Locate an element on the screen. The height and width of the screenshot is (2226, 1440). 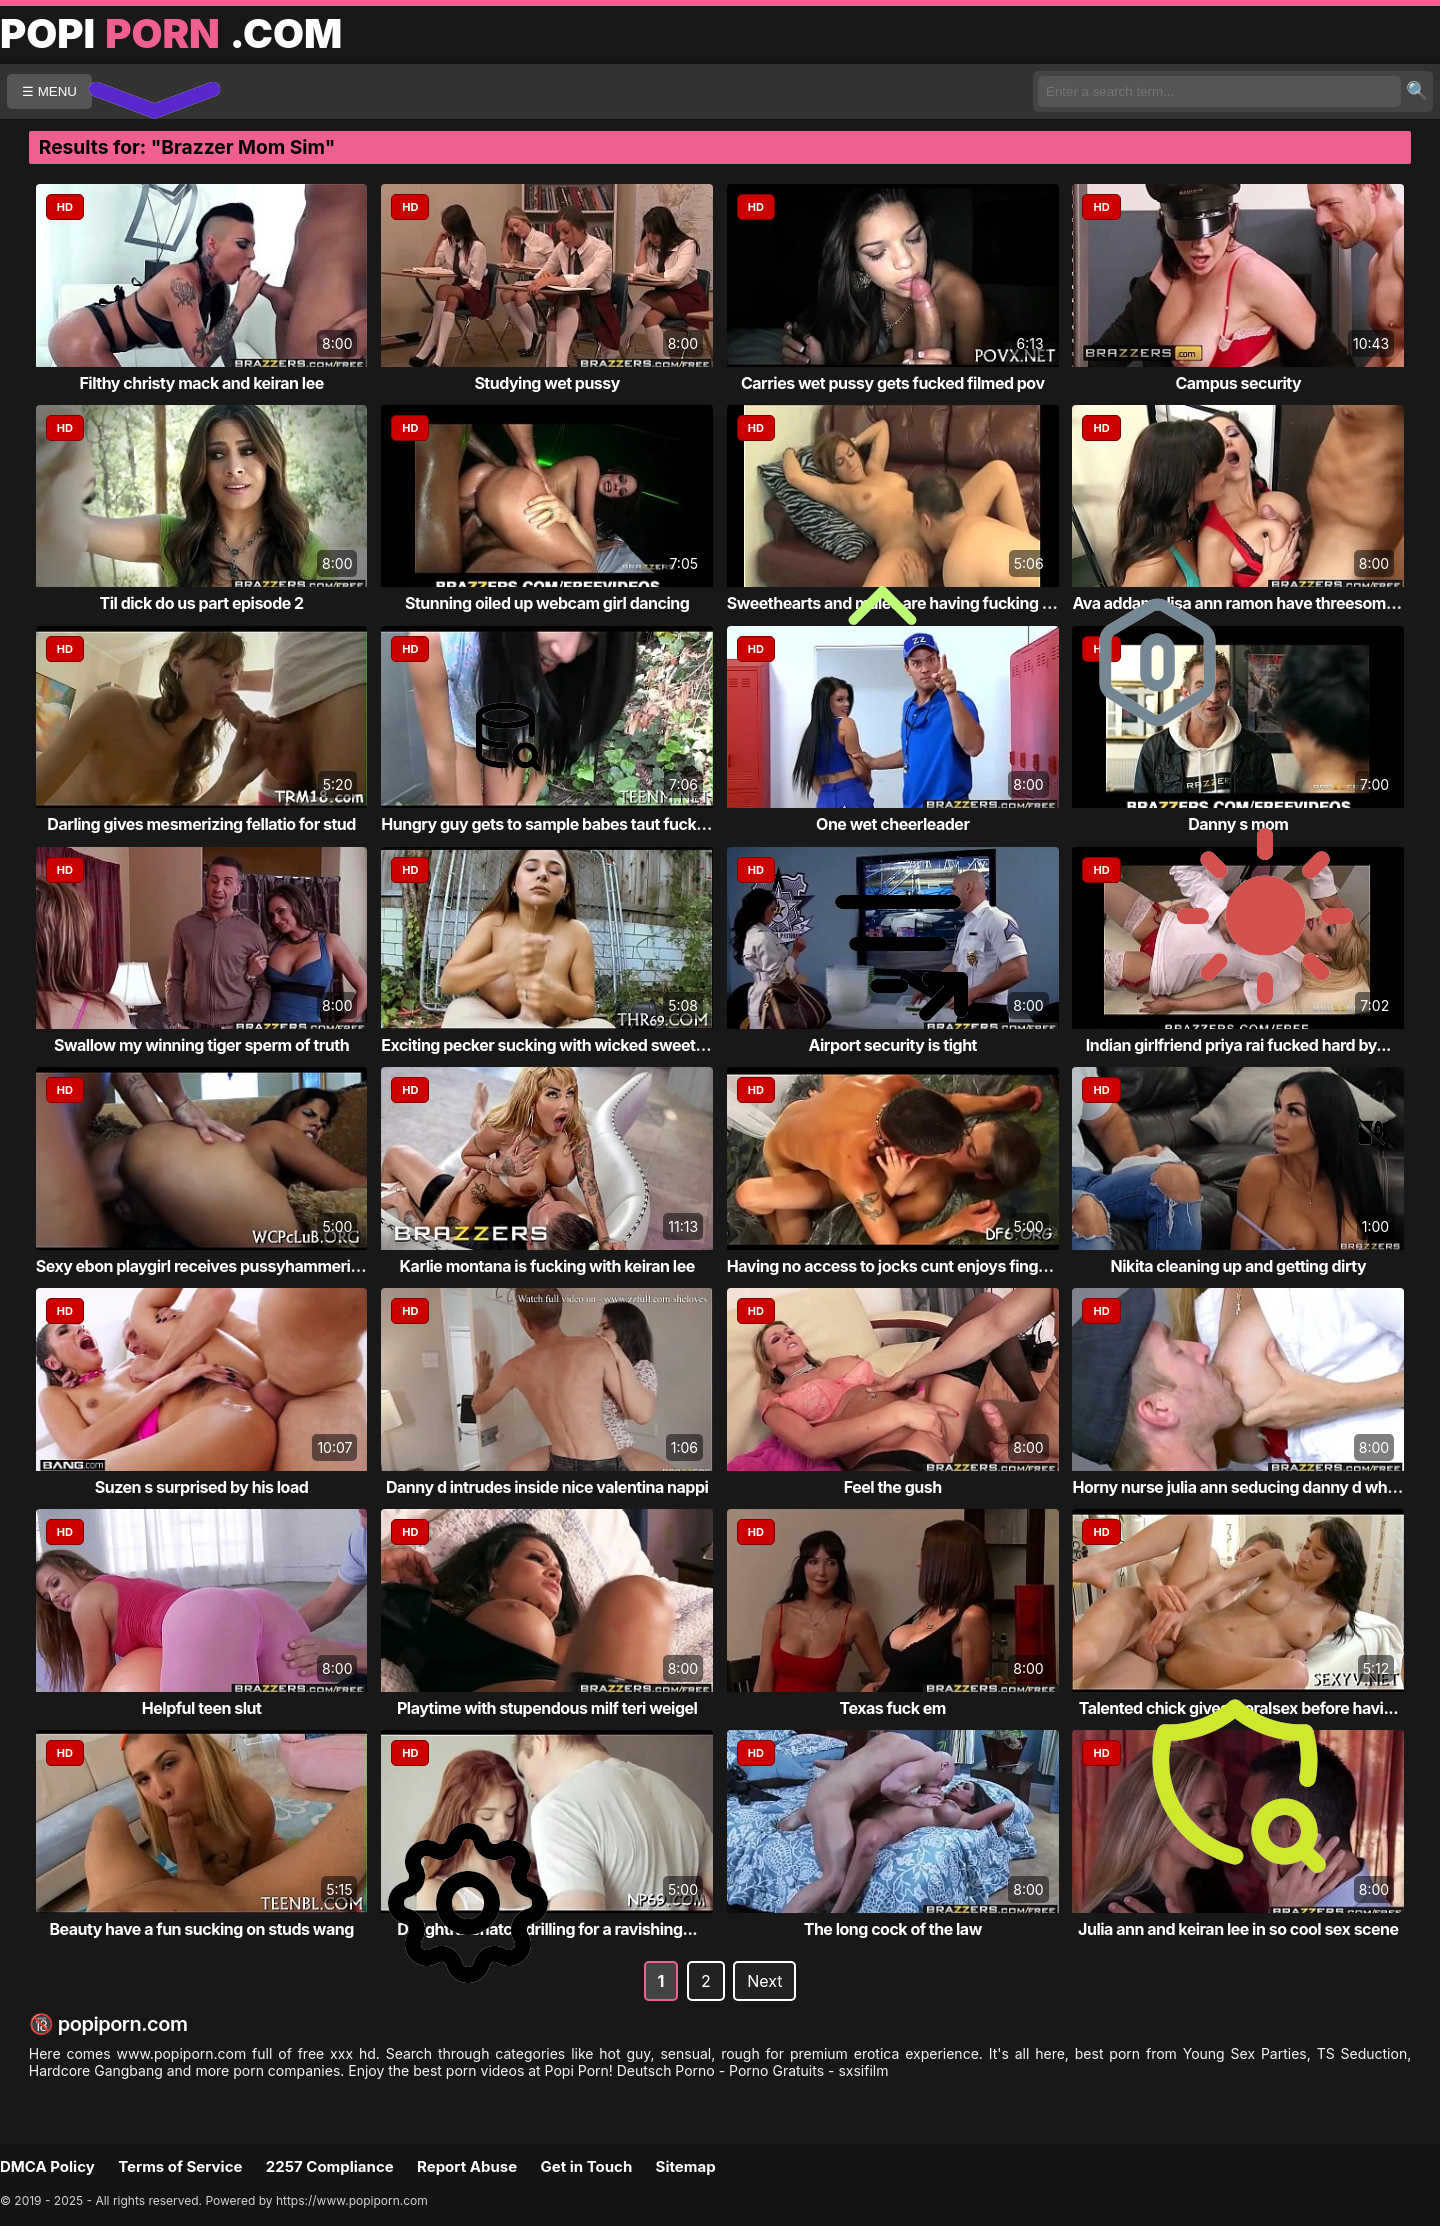
indicates zero items or empty count is located at coordinates (1157, 662).